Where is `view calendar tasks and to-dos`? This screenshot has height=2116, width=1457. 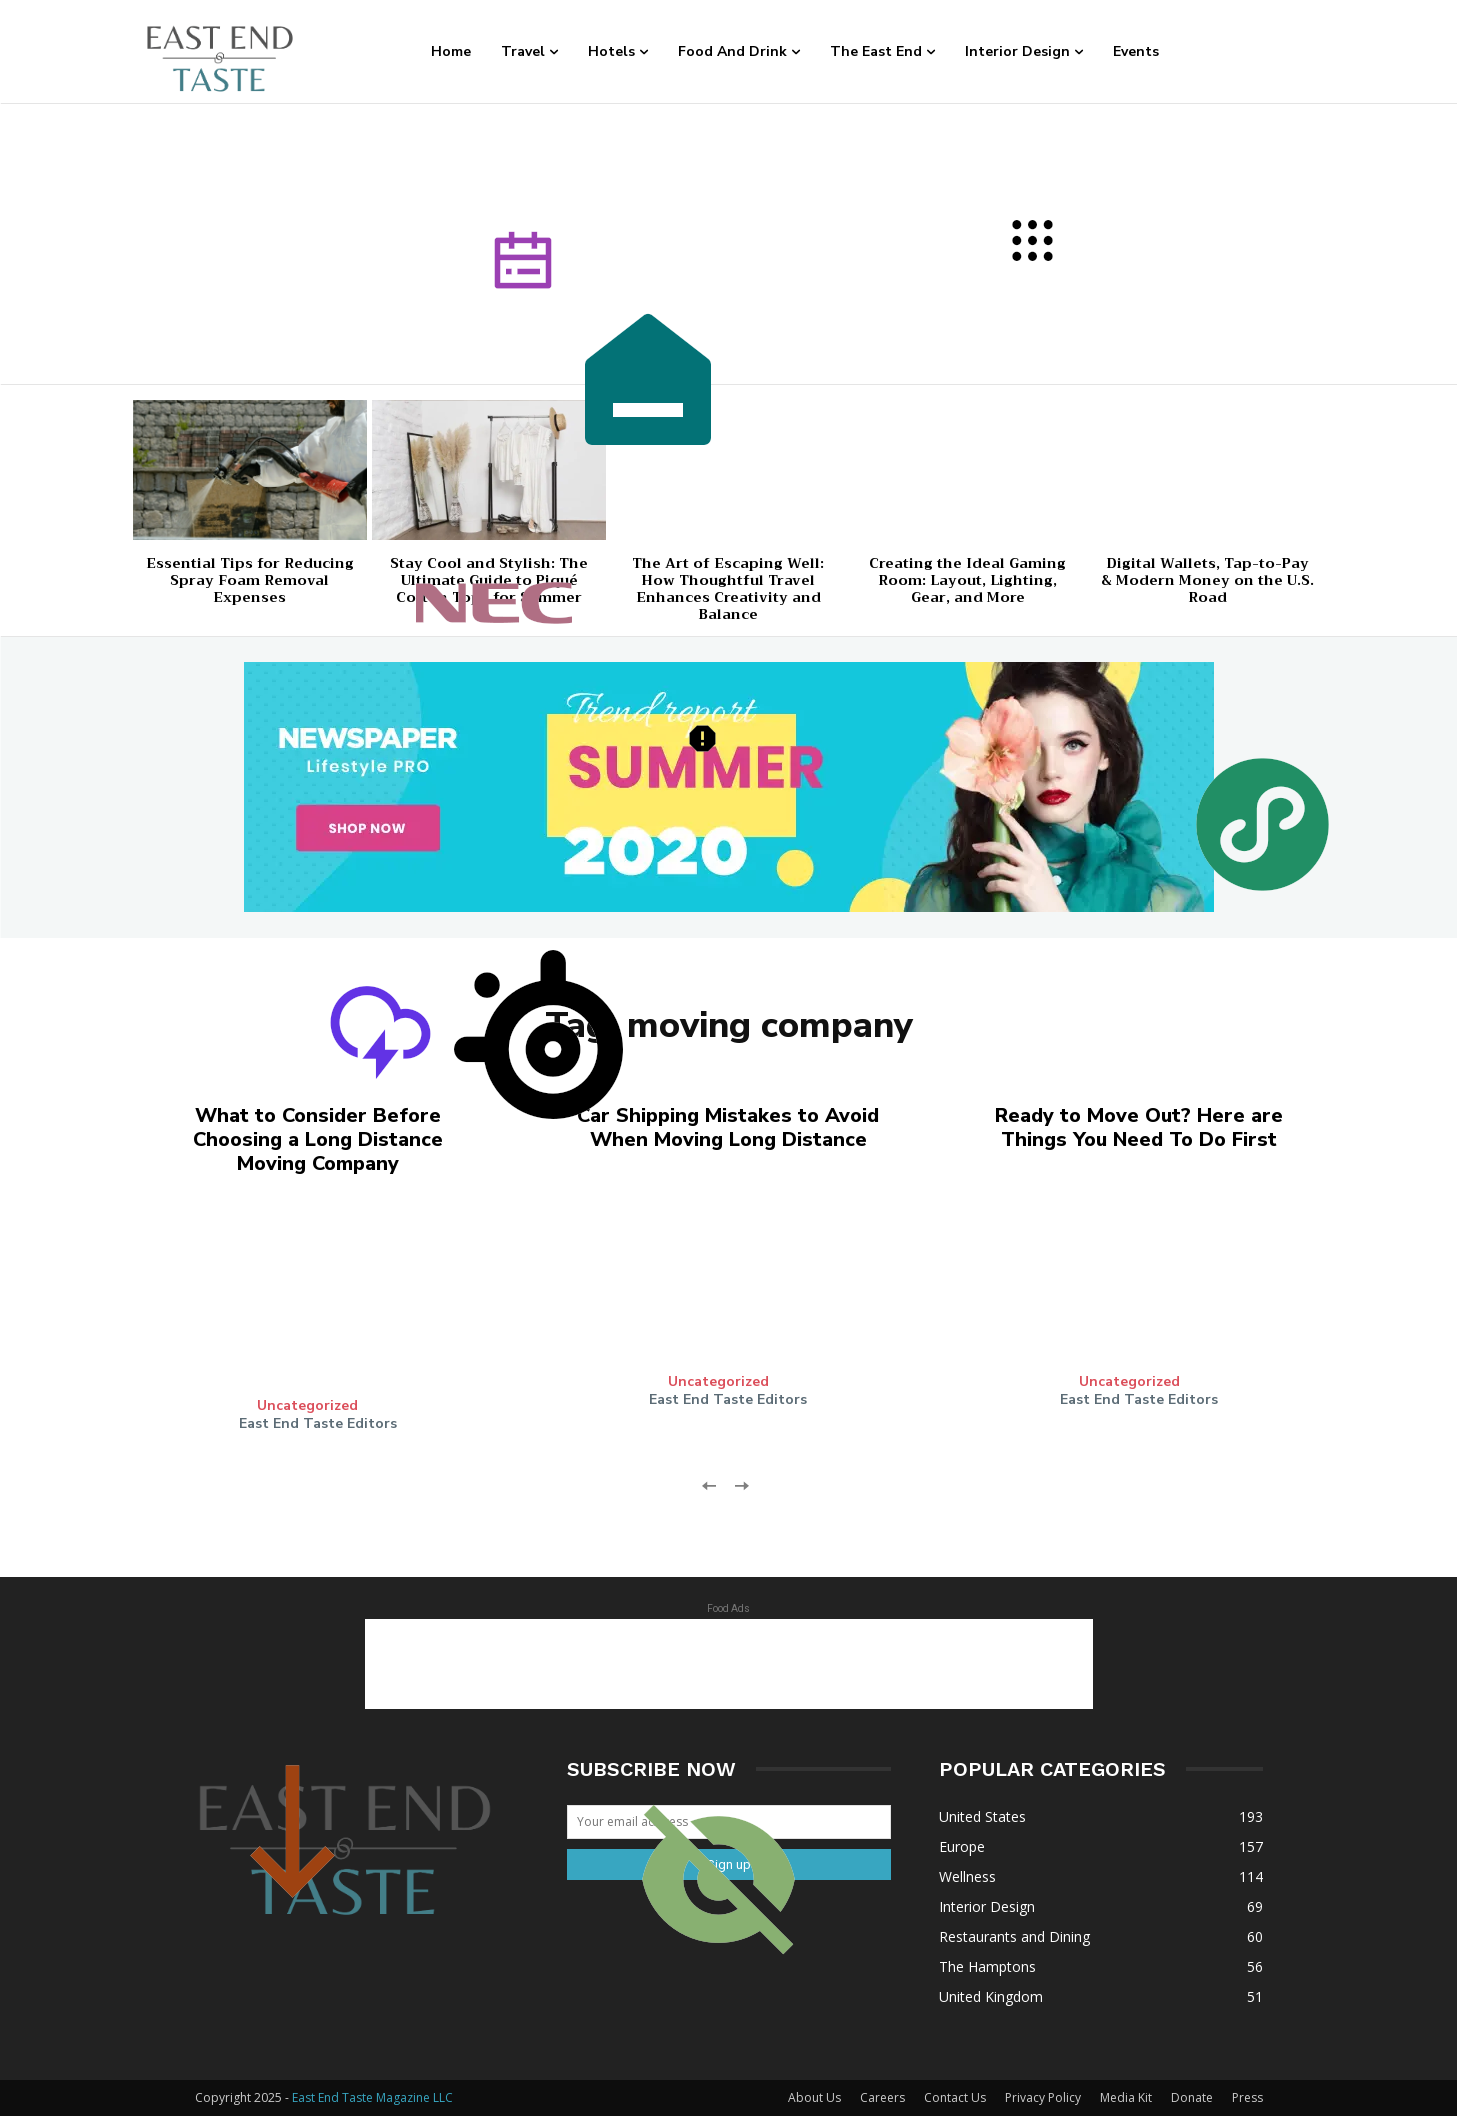 view calendar tasks and to-dos is located at coordinates (523, 263).